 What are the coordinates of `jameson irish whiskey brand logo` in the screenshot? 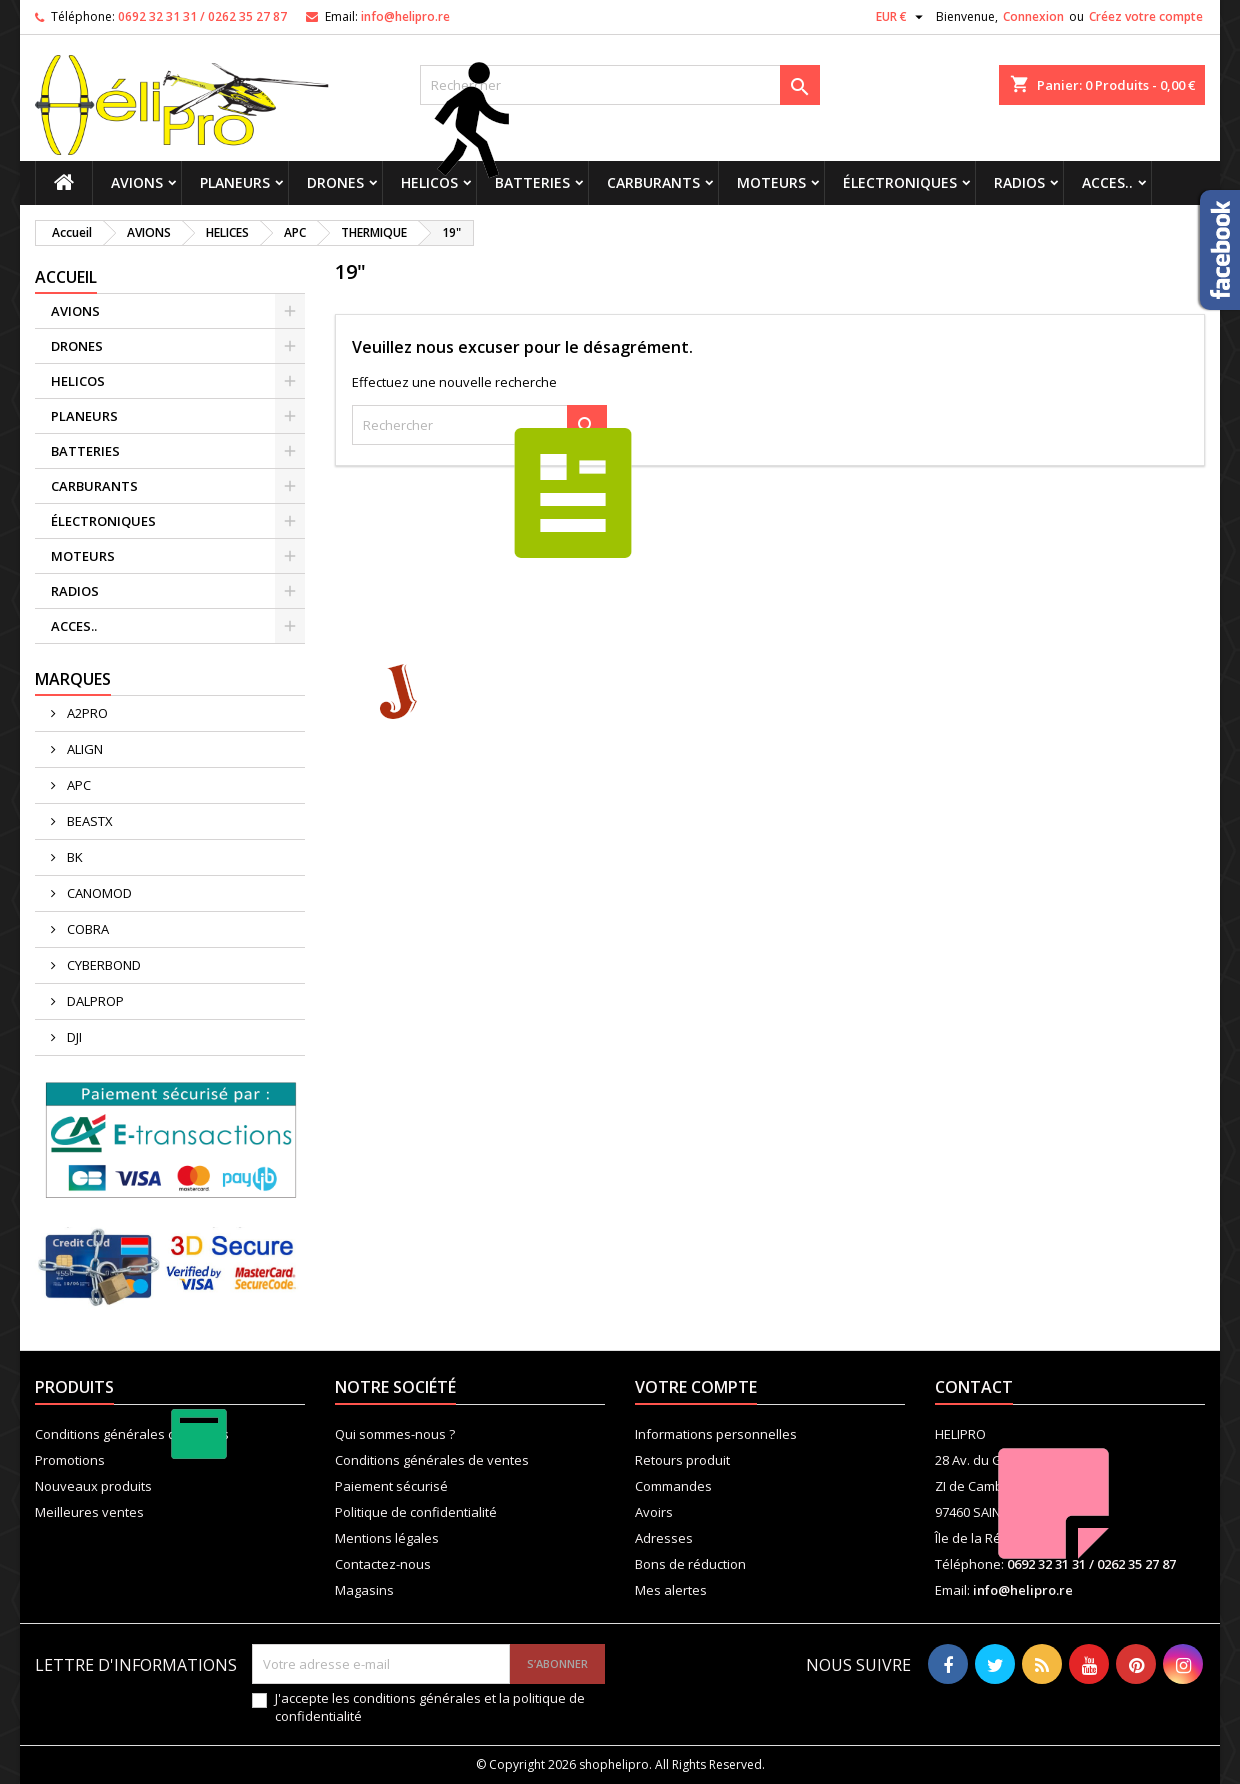 It's located at (398, 691).